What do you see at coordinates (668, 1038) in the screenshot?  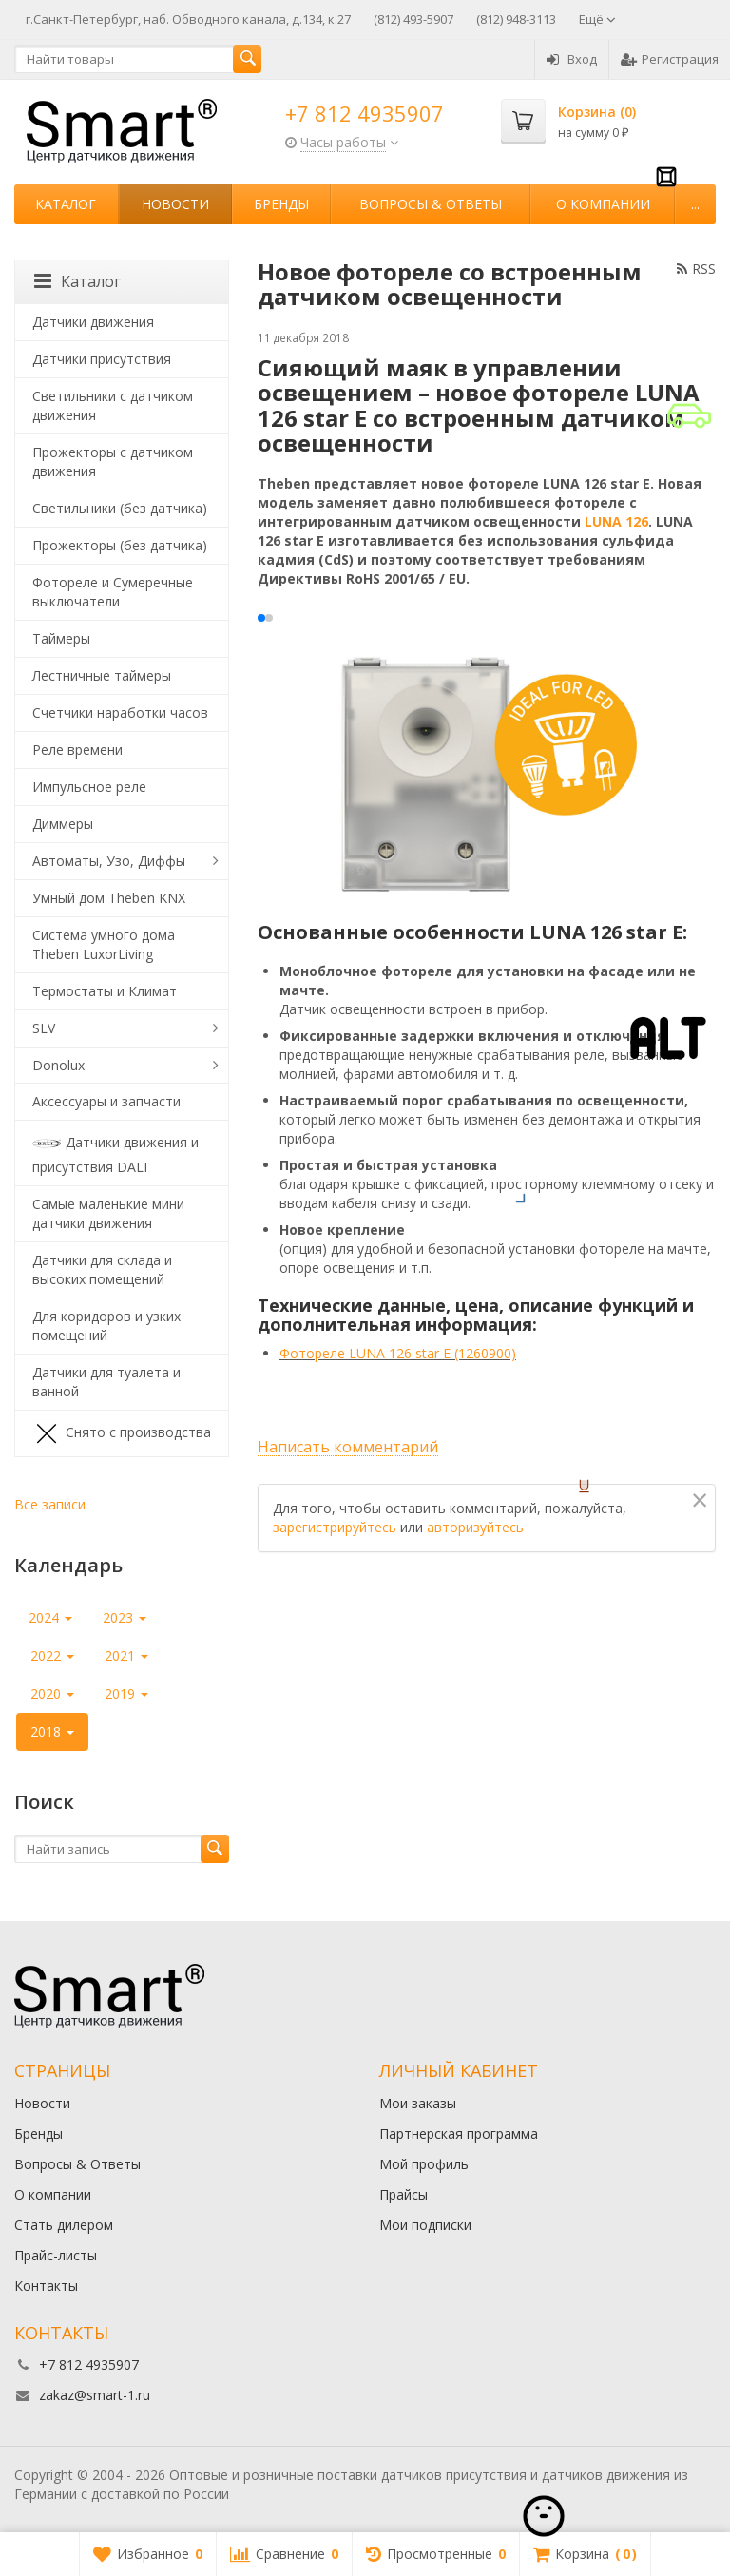 I see `keyboard alt key indicator` at bounding box center [668, 1038].